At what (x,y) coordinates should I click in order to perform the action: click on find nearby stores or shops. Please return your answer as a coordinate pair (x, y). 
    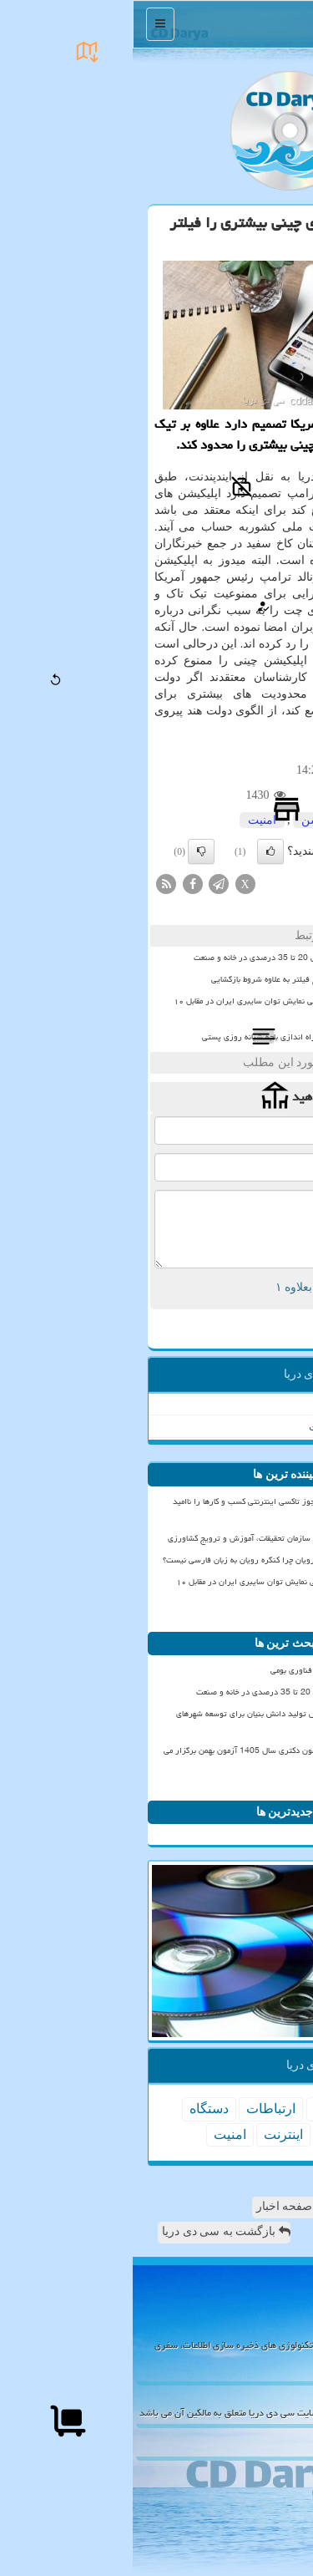
    Looking at the image, I should click on (286, 809).